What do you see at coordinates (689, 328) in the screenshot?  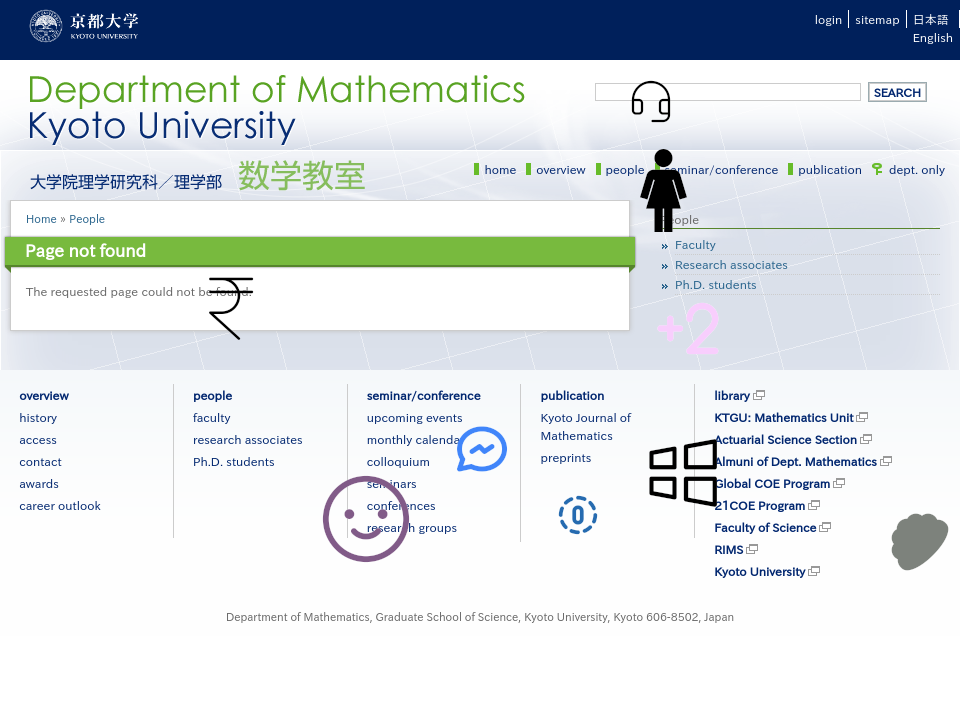 I see `increase exposure by 2 stops` at bounding box center [689, 328].